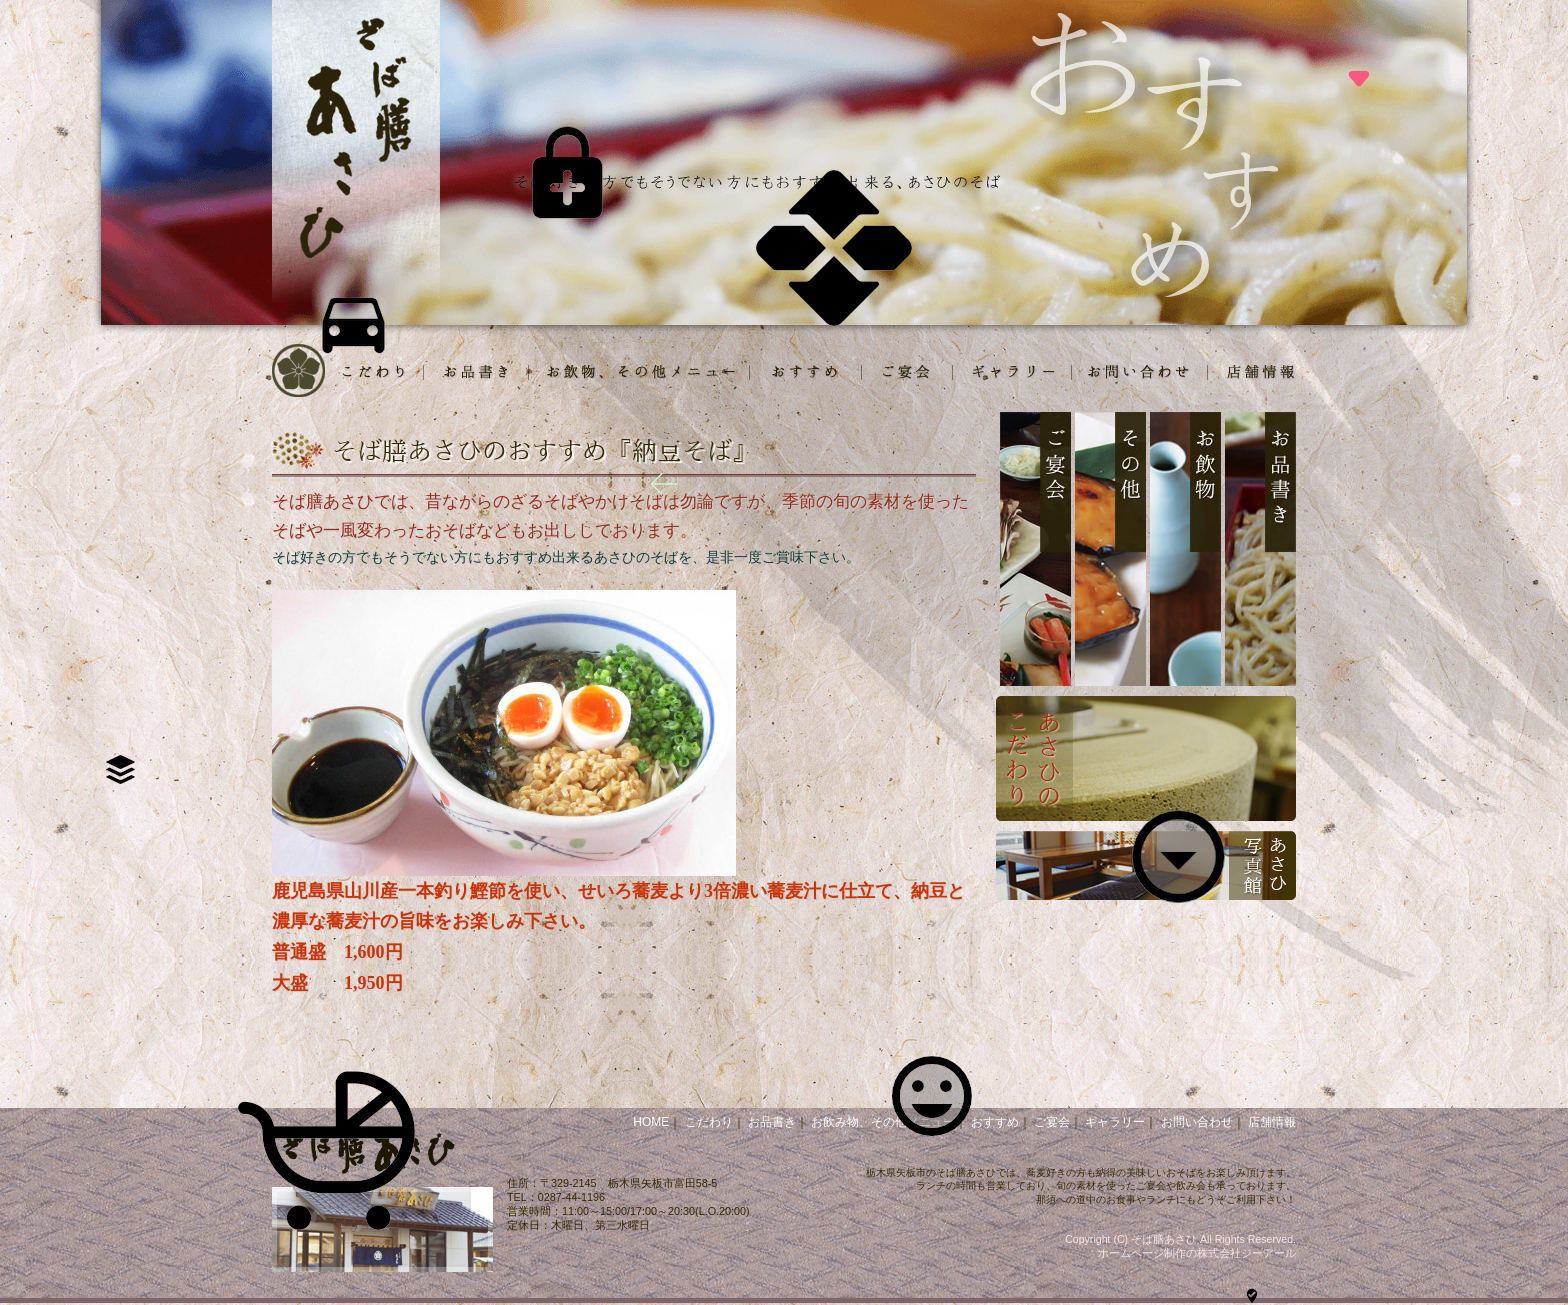 The height and width of the screenshot is (1305, 1568). Describe the element at coordinates (353, 325) in the screenshot. I see `estimated time of arrival for your ride` at that location.